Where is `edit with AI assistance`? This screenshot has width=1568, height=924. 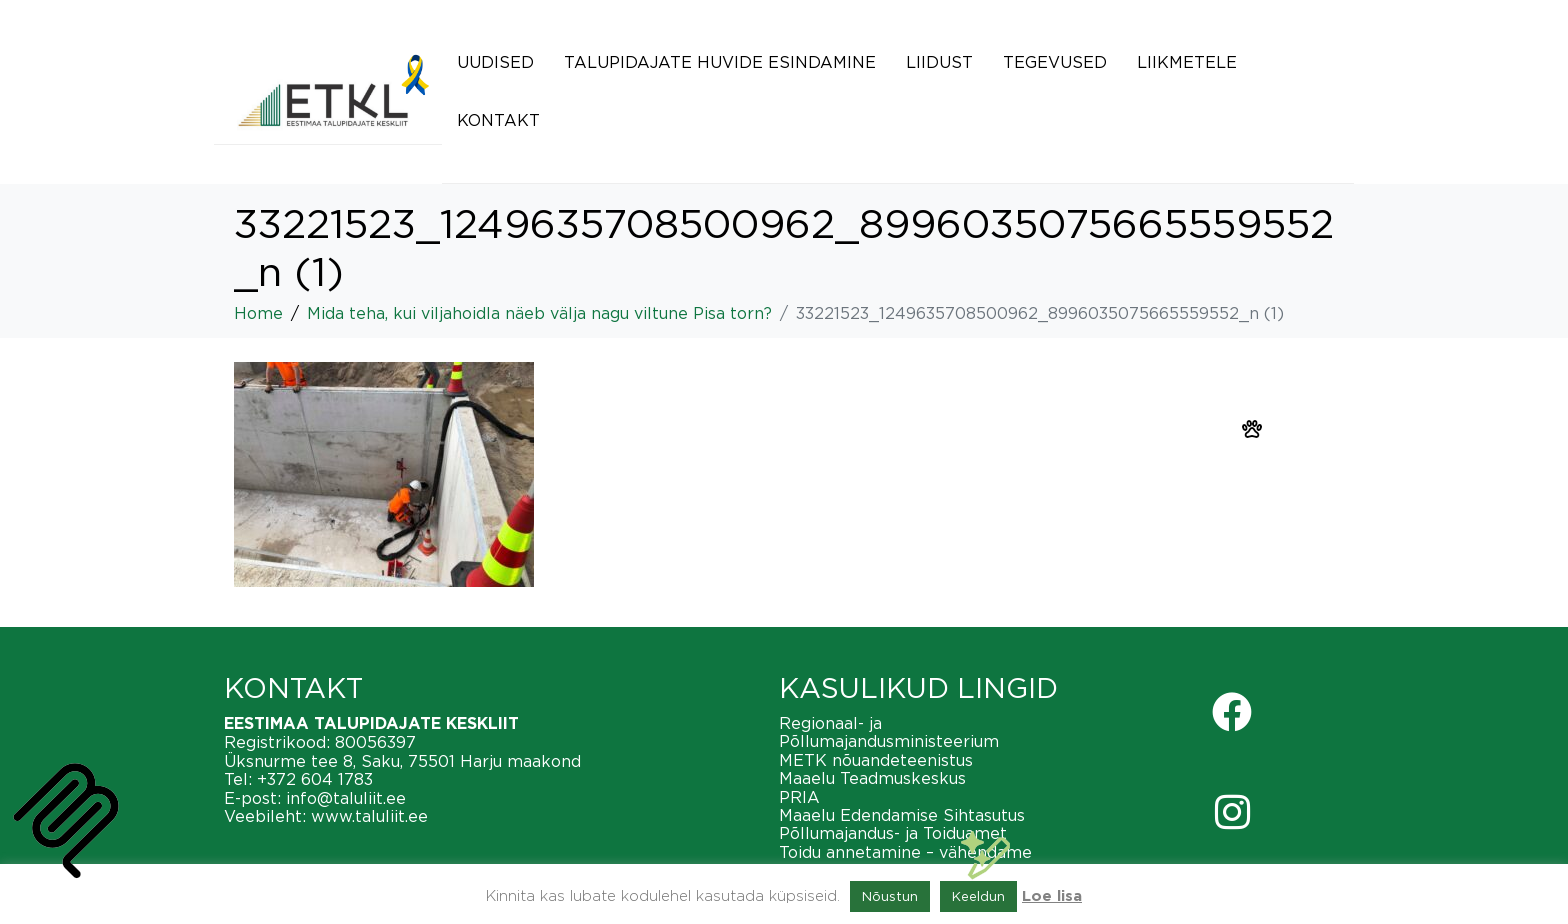 edit with AI assistance is located at coordinates (987, 857).